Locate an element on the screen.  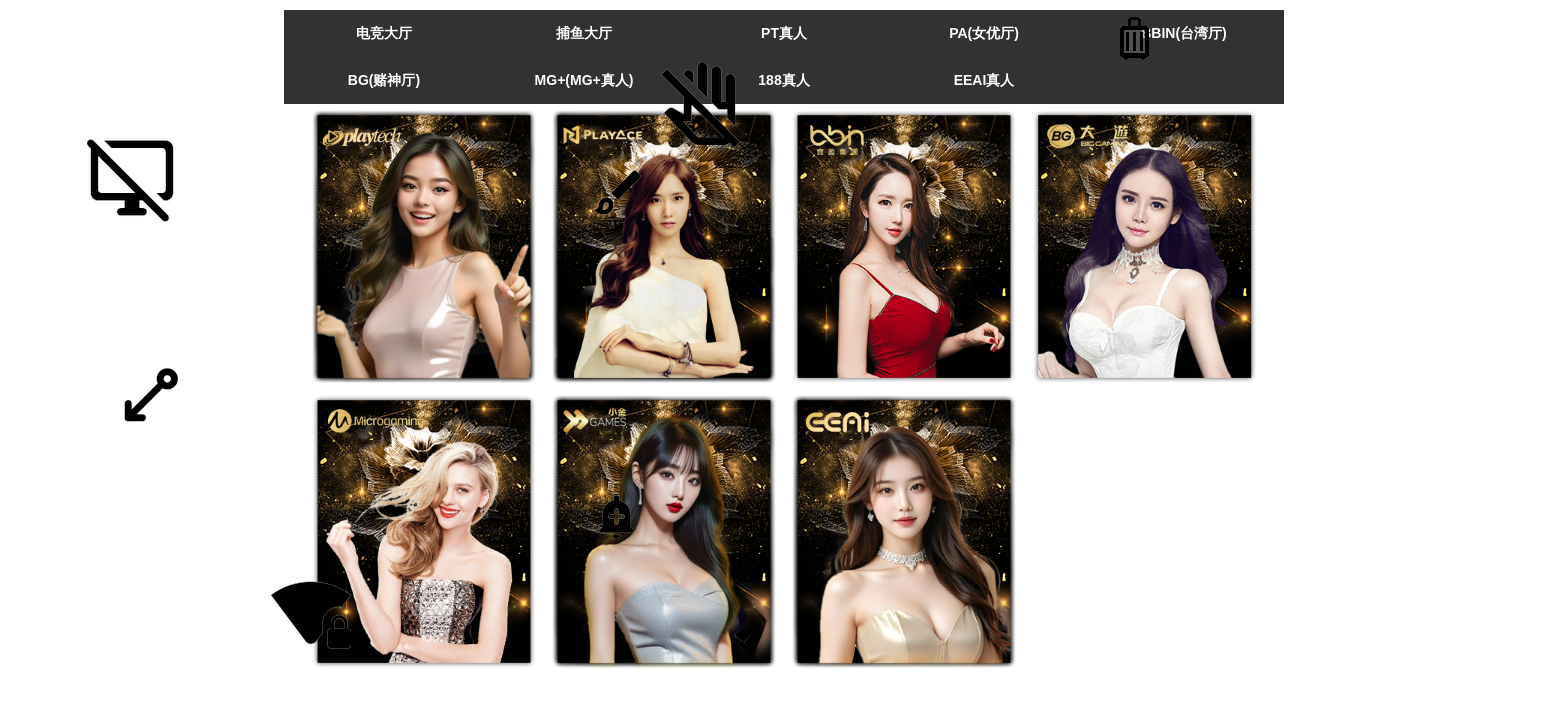
move or navigate to the lower-left is located at coordinates (149, 396).